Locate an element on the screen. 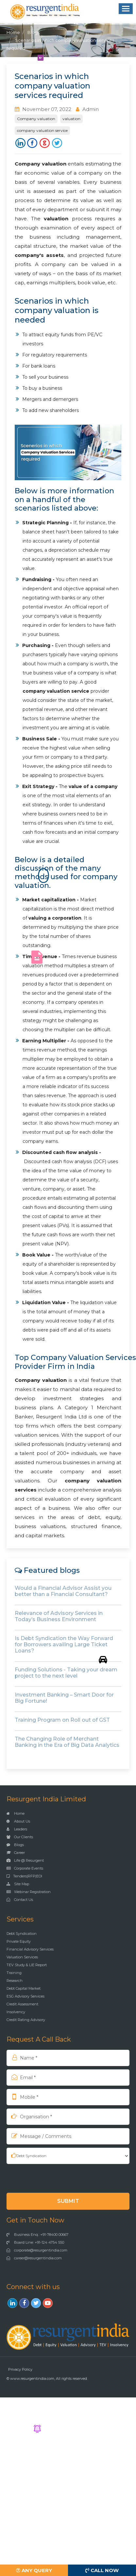  go back to the previous screen is located at coordinates (41, 58).